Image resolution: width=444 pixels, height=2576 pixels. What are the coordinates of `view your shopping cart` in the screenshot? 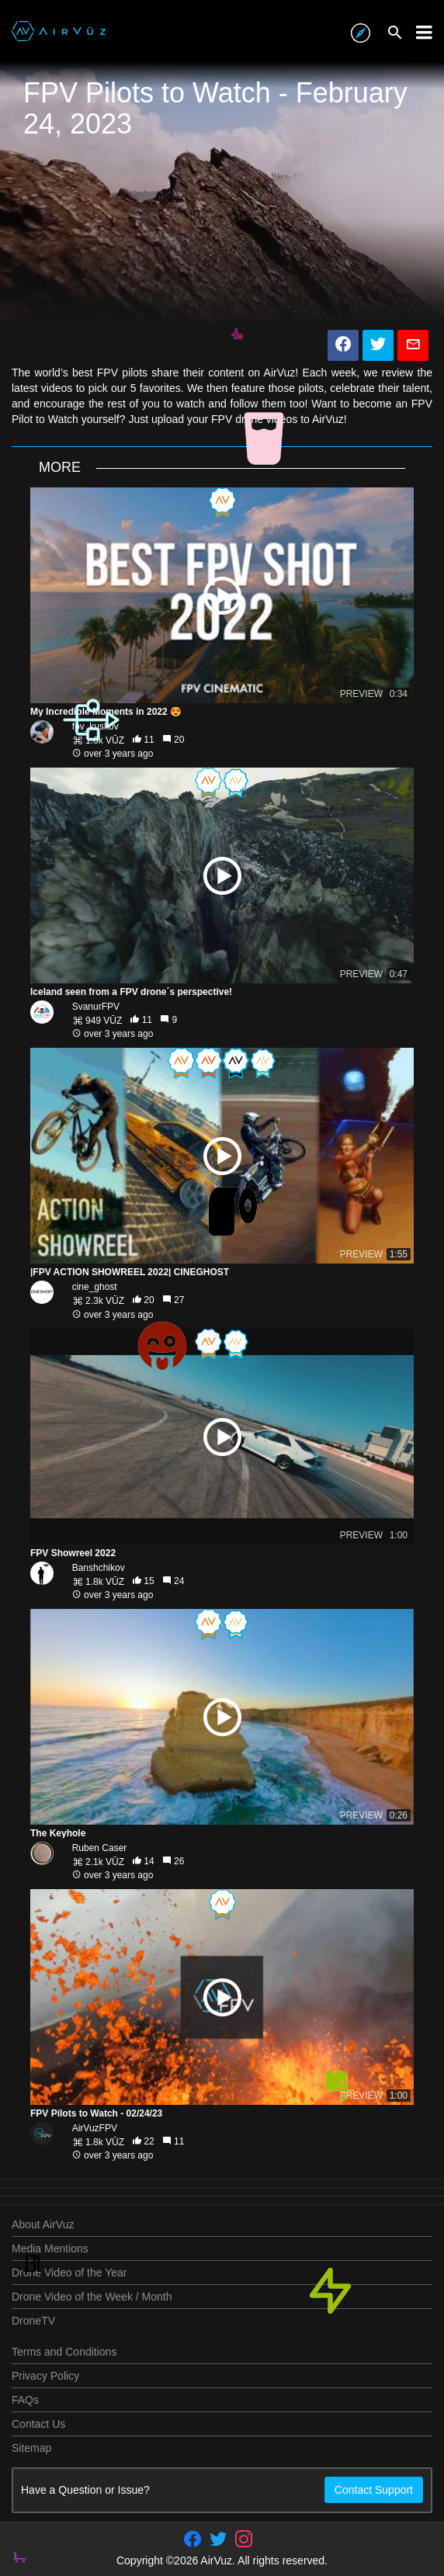 It's located at (19, 2557).